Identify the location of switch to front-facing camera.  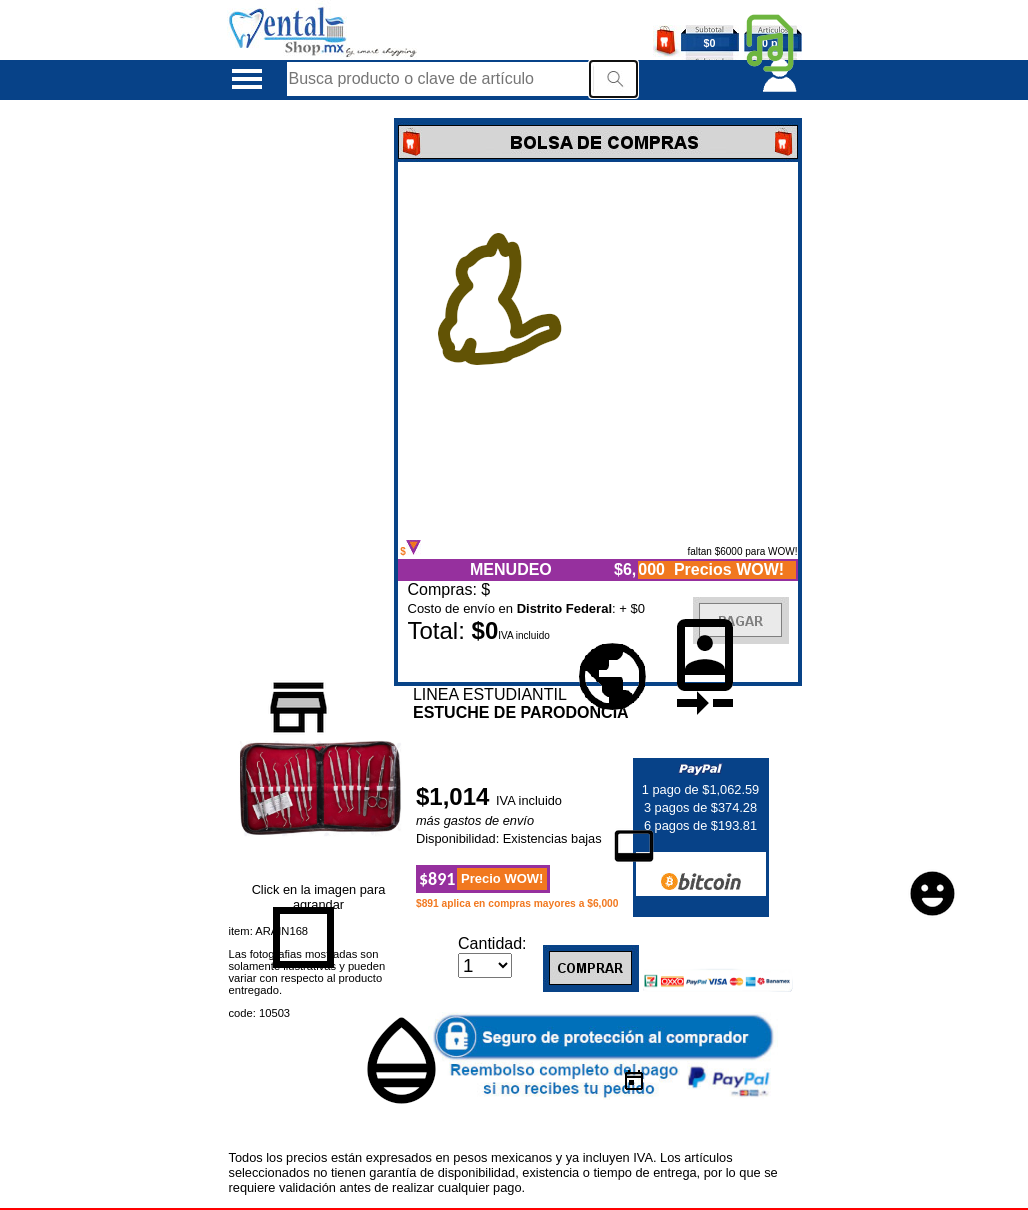
(705, 667).